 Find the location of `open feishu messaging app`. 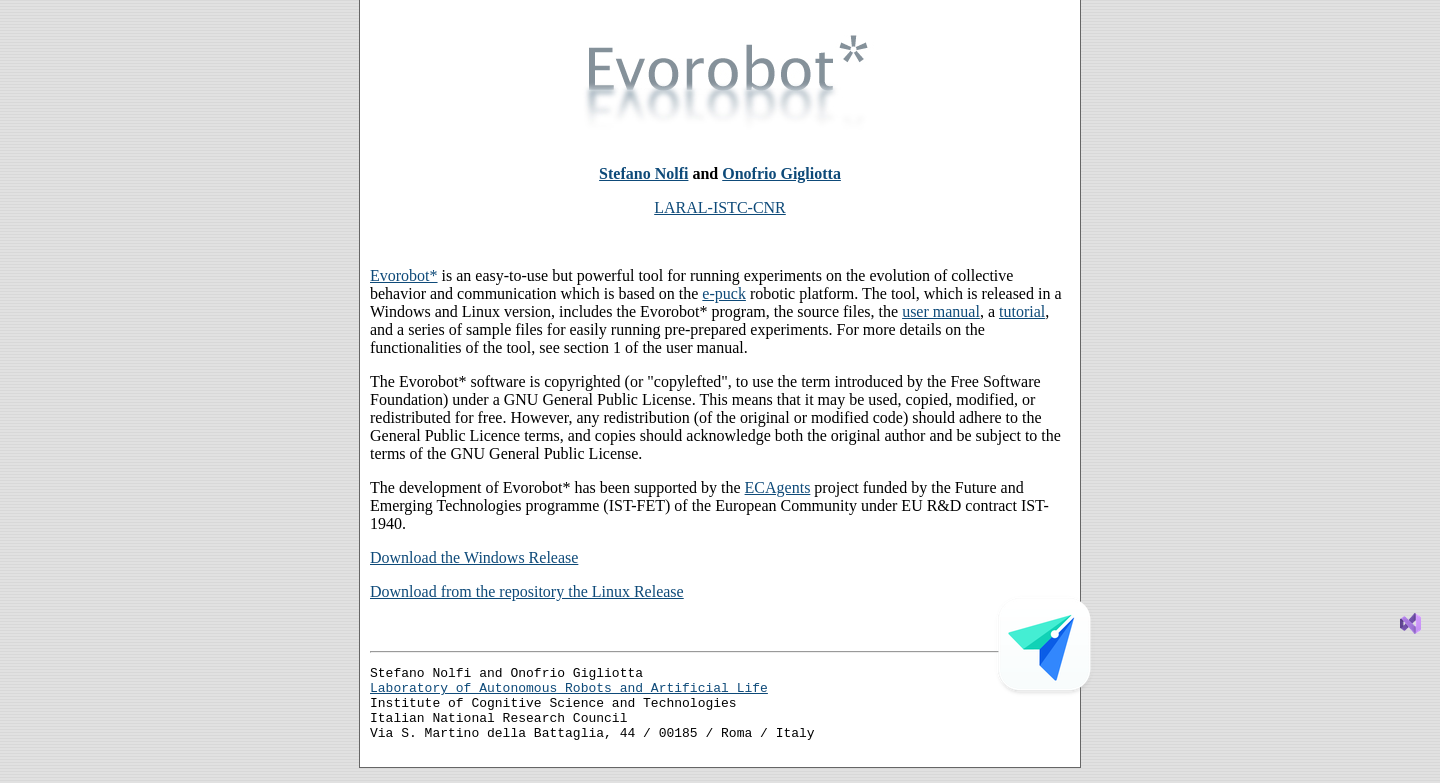

open feishu messaging app is located at coordinates (1044, 644).